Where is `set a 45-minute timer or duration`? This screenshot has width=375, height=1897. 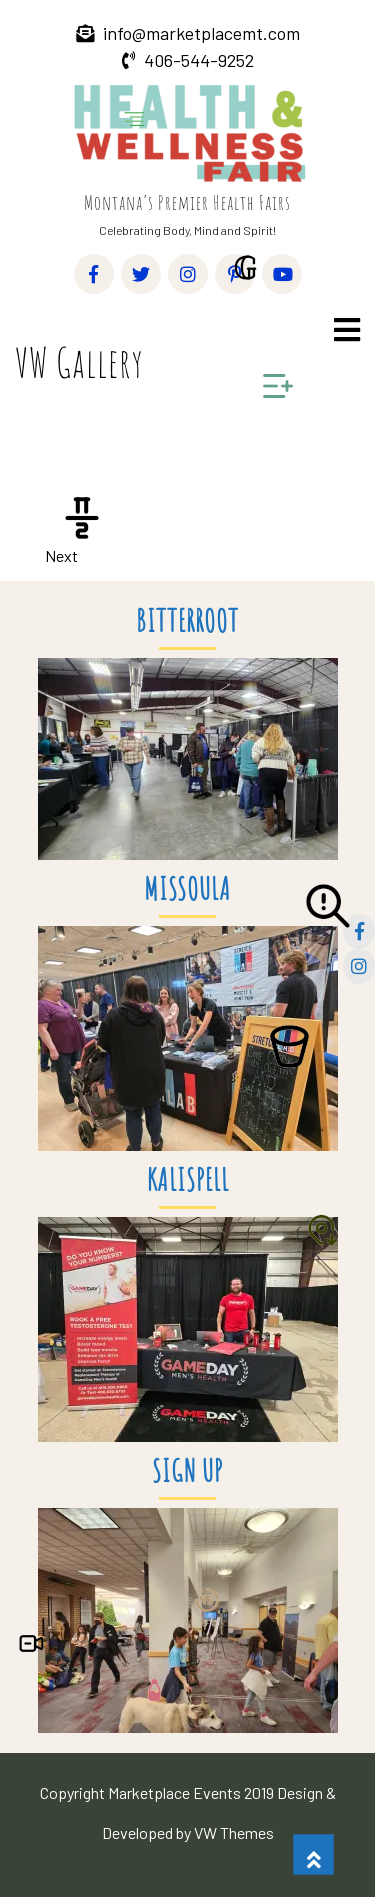
set a 45-minute timer or duration is located at coordinates (207, 1600).